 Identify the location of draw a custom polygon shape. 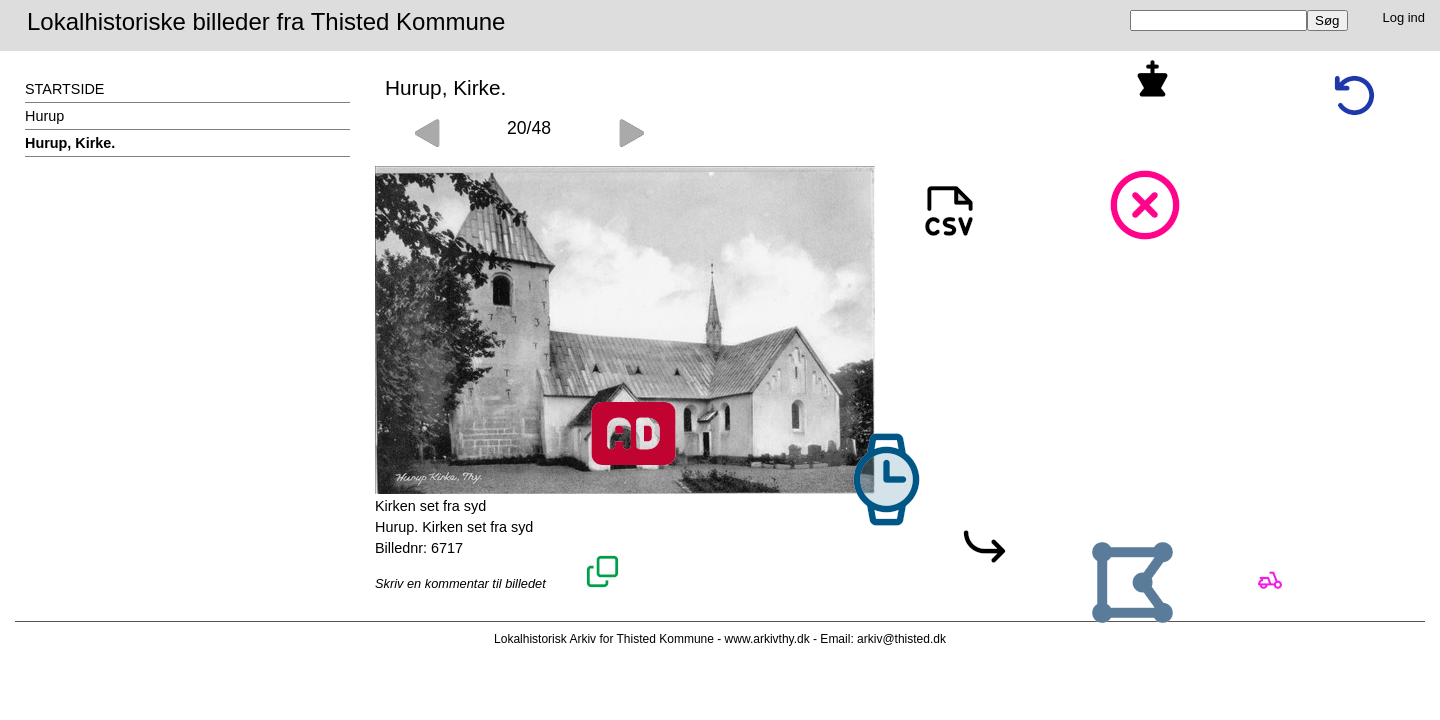
(1132, 582).